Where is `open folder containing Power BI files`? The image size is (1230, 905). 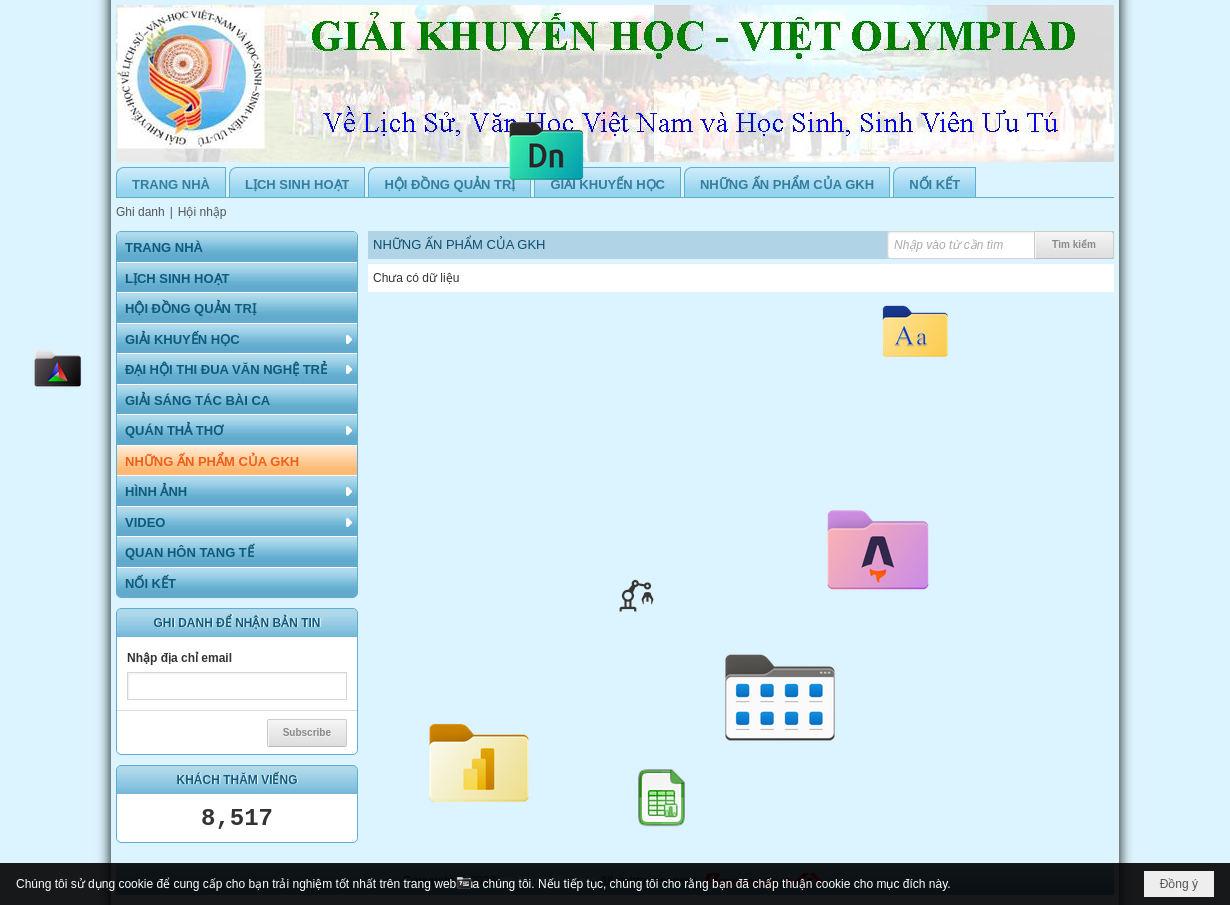 open folder containing Power BI files is located at coordinates (478, 765).